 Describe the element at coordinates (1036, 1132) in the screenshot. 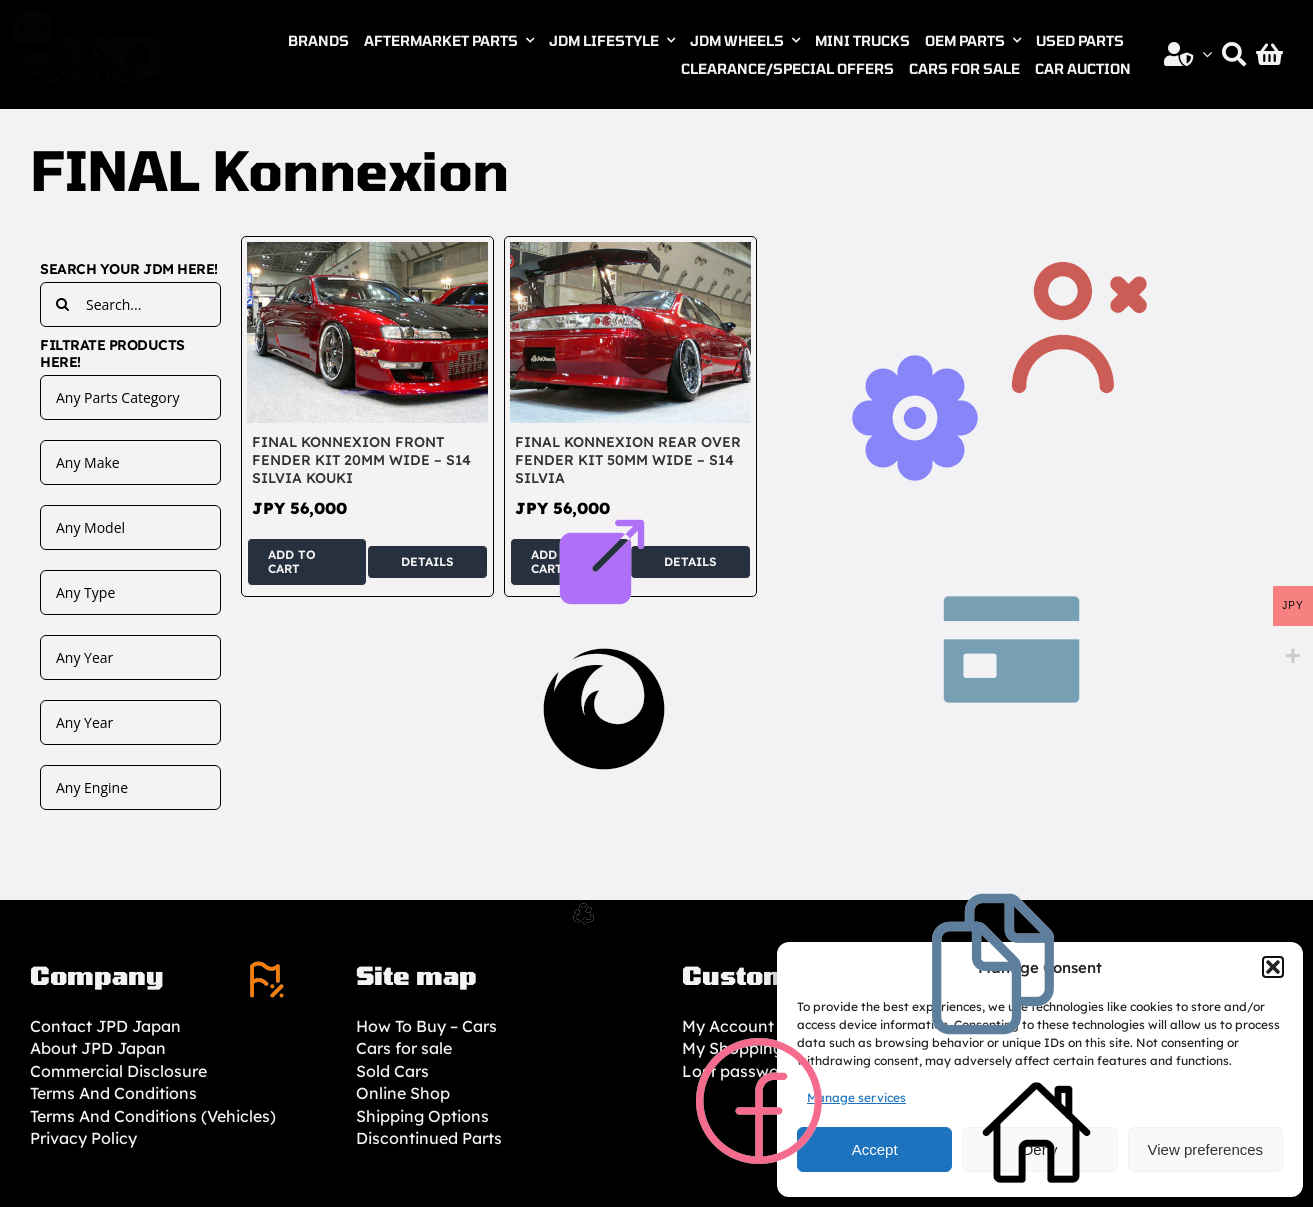

I see `navigate to home screen` at that location.